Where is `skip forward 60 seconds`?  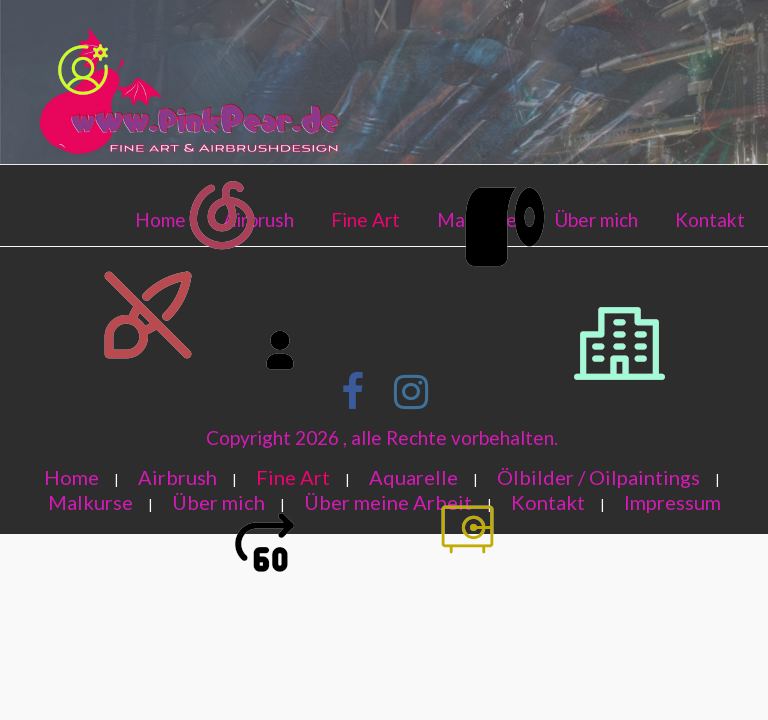 skip forward 60 seconds is located at coordinates (266, 544).